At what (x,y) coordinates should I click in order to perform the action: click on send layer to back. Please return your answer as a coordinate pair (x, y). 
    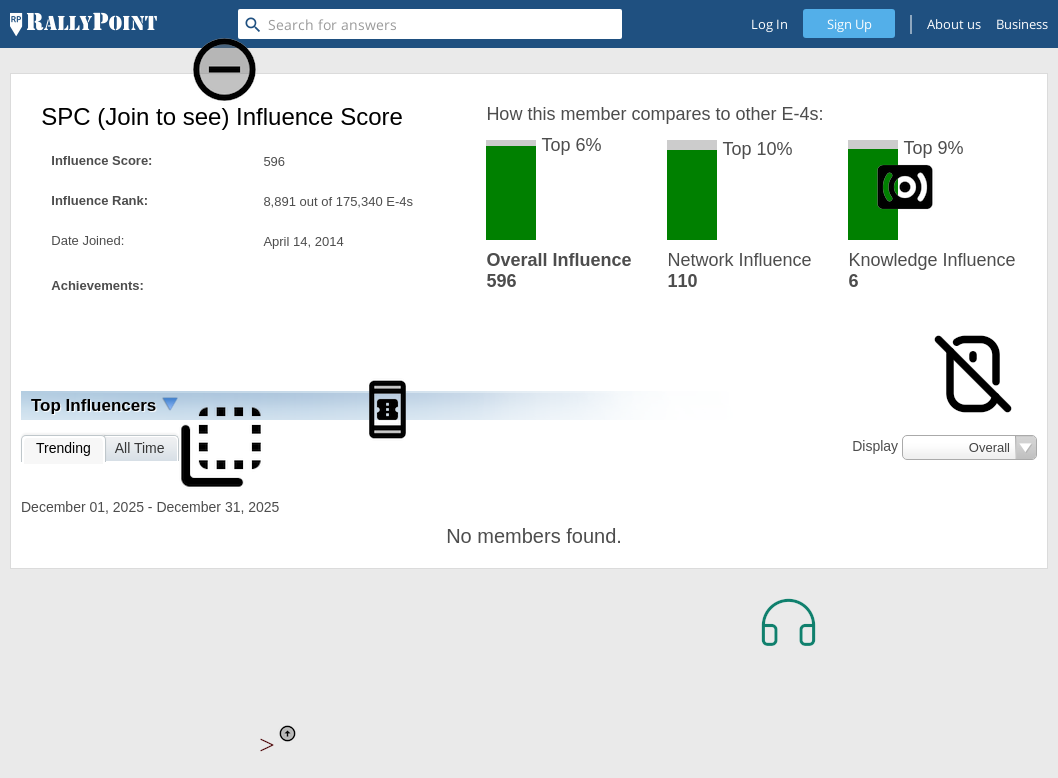
    Looking at the image, I should click on (221, 447).